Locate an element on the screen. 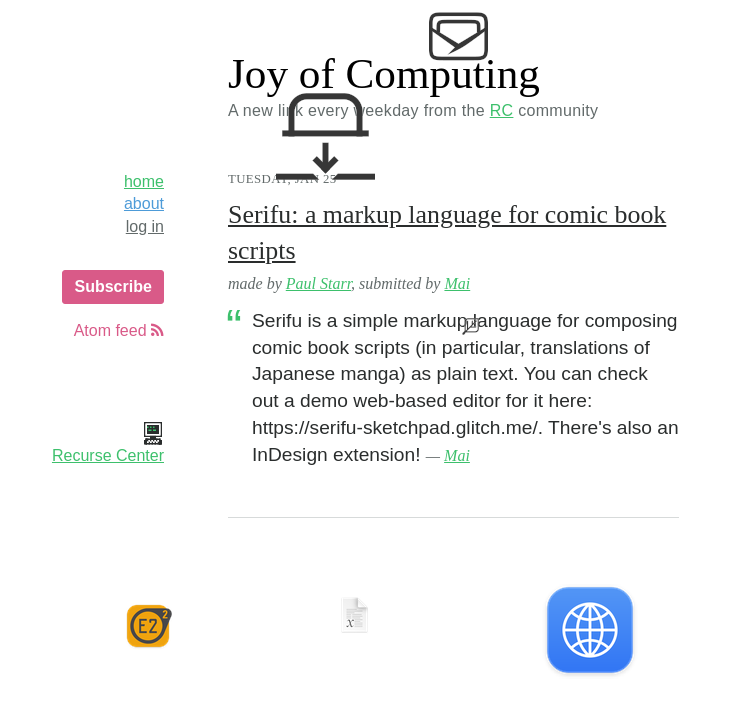  xournal++ document file is located at coordinates (354, 615).